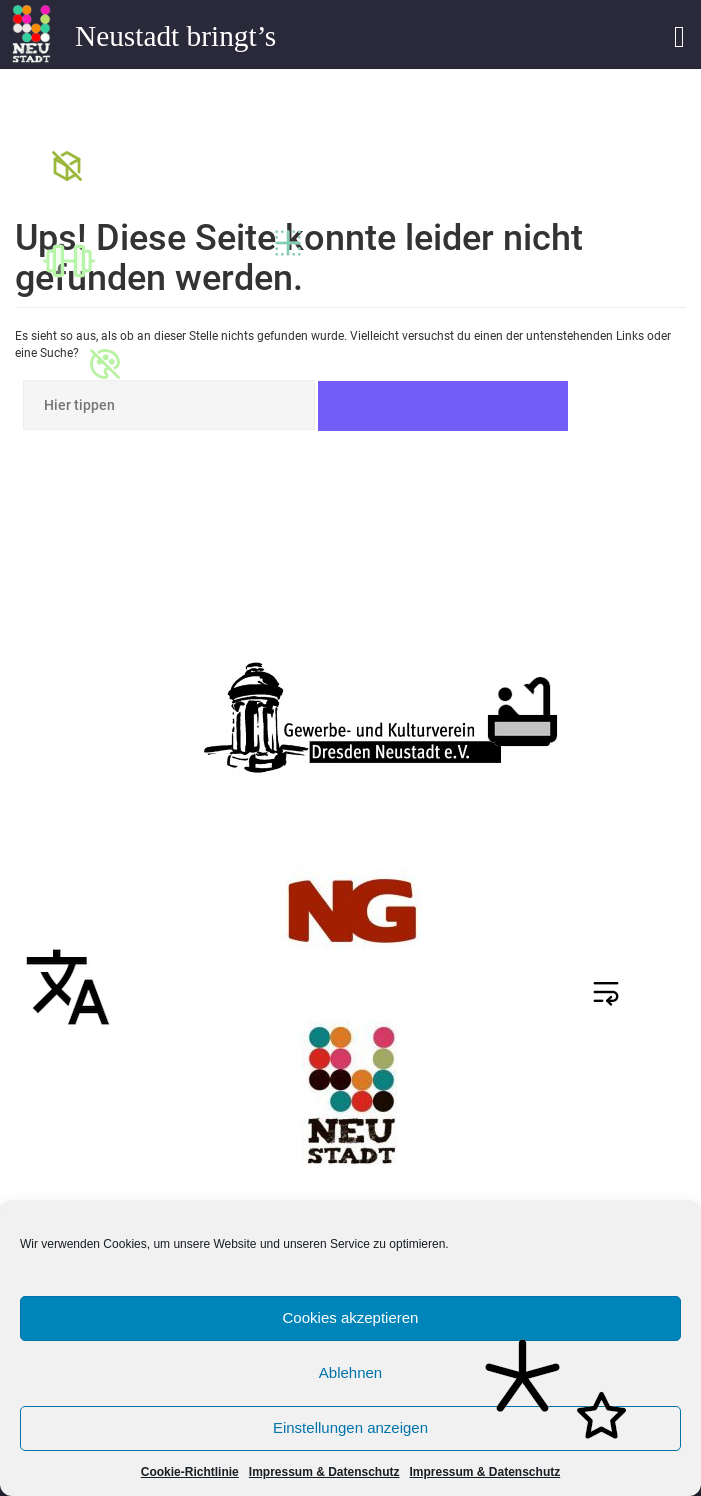 This screenshot has width=701, height=1496. I want to click on toggle text wrapping in a document or code editor, so click(606, 992).